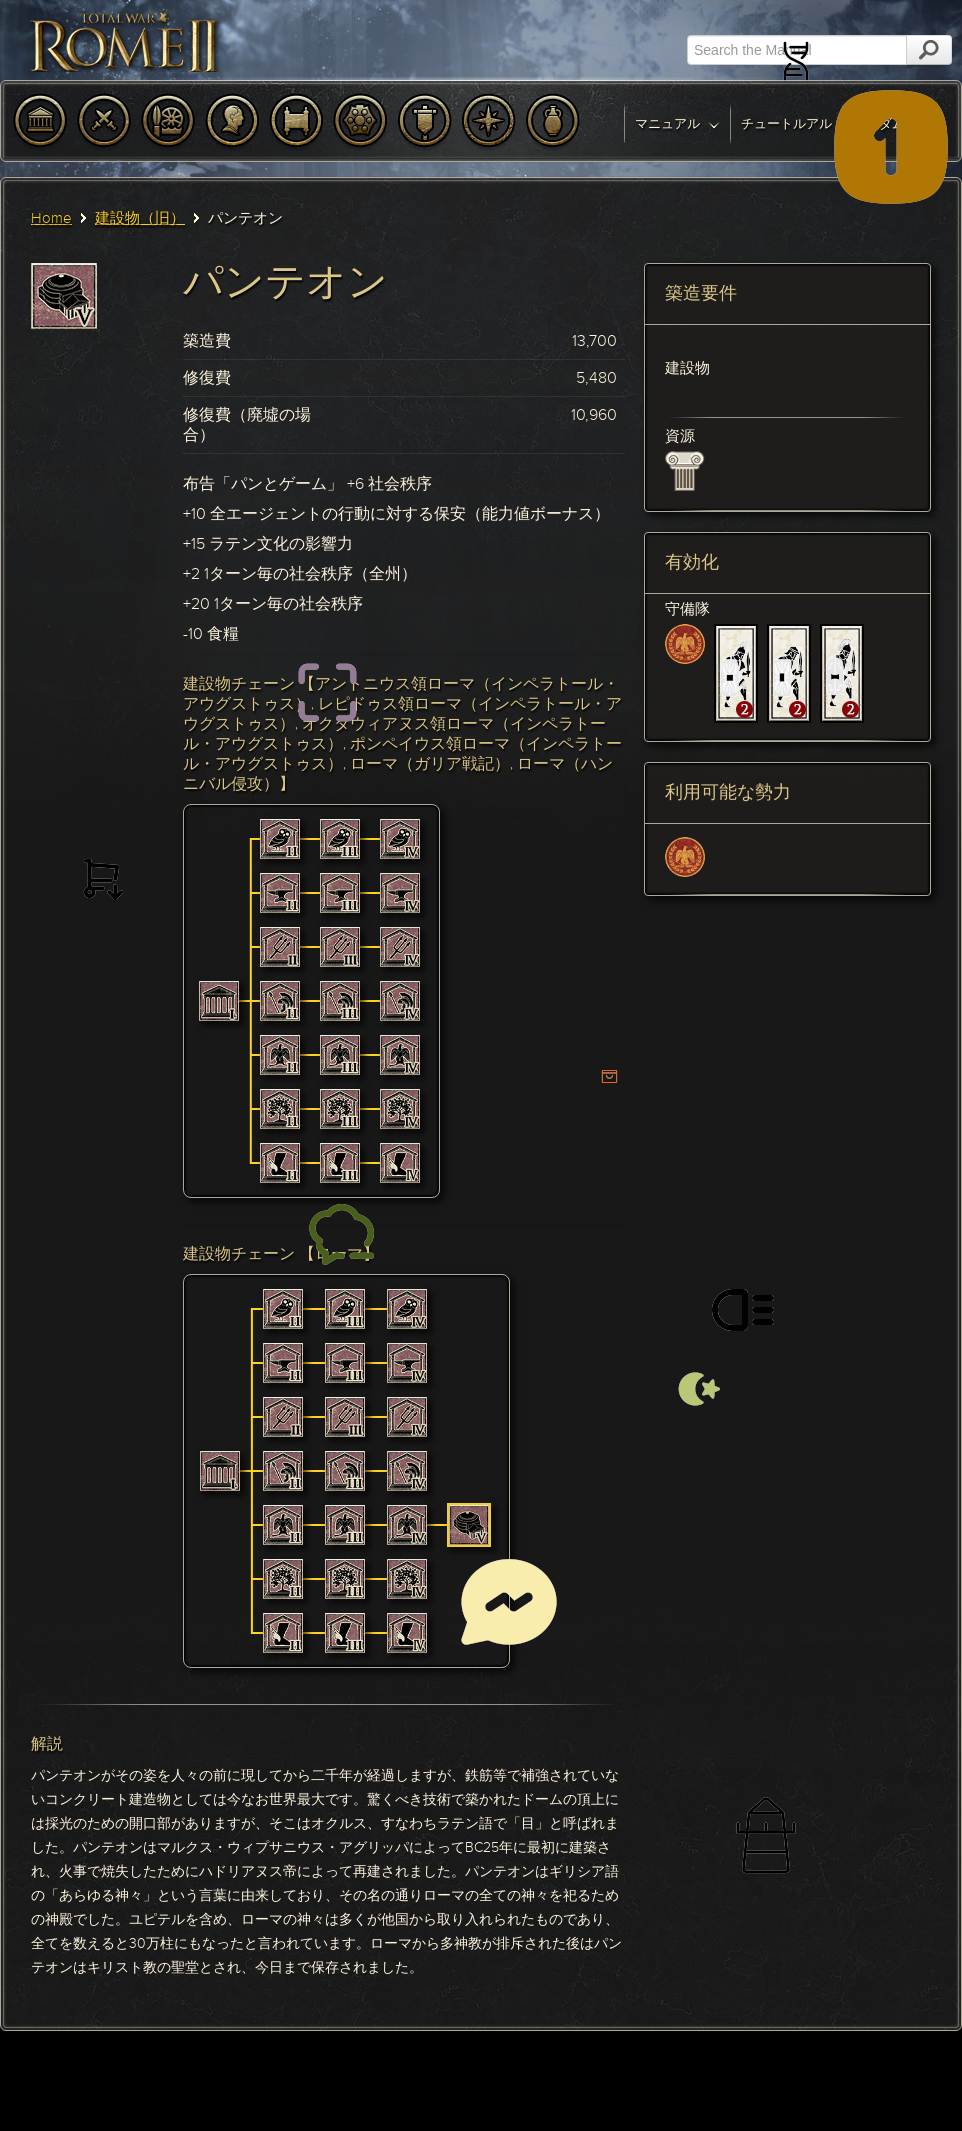 The height and width of the screenshot is (2131, 962). What do you see at coordinates (340, 1234) in the screenshot?
I see `remove a message or conversation` at bounding box center [340, 1234].